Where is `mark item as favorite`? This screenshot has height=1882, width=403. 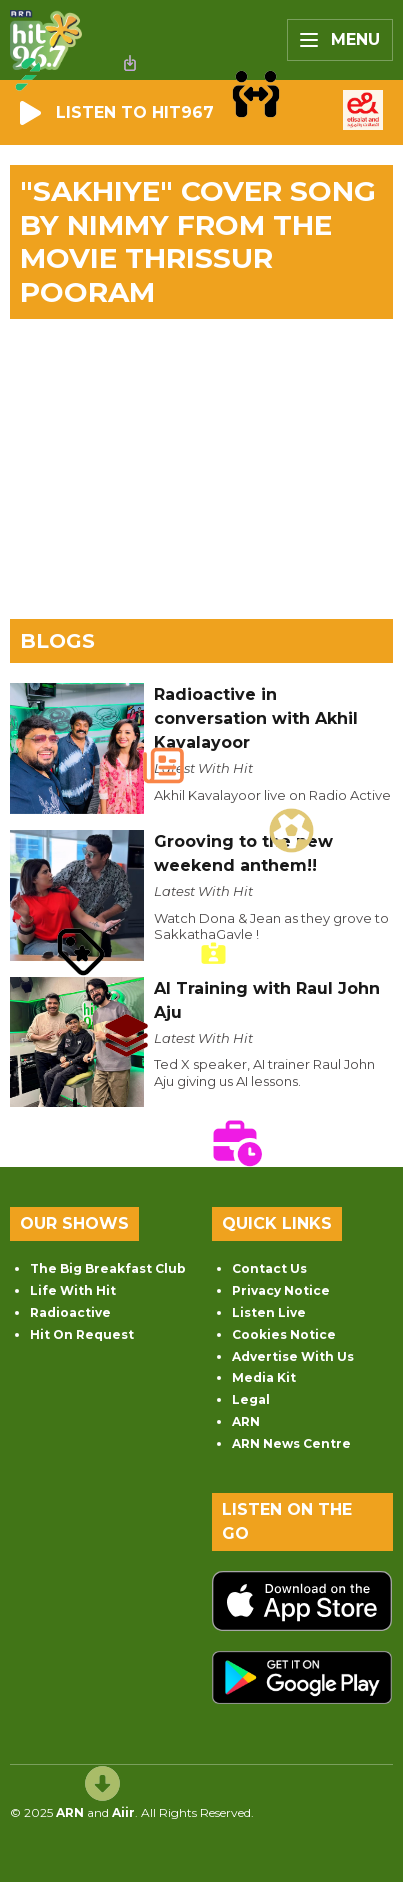 mark item as favorite is located at coordinates (81, 952).